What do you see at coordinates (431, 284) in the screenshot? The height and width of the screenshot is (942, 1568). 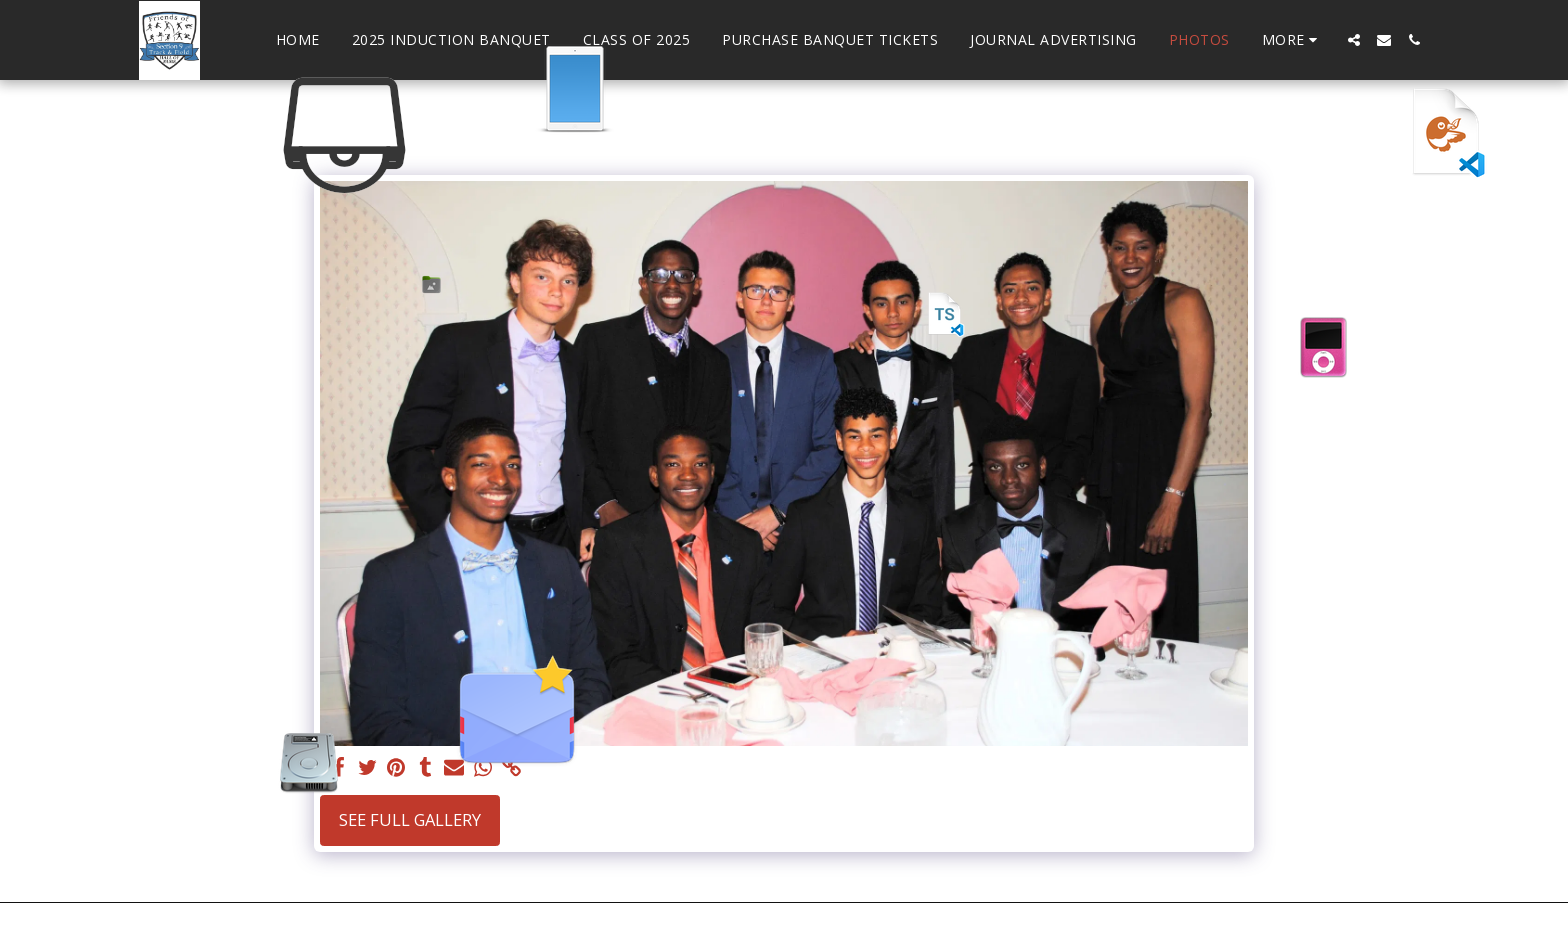 I see `open pictures folder` at bounding box center [431, 284].